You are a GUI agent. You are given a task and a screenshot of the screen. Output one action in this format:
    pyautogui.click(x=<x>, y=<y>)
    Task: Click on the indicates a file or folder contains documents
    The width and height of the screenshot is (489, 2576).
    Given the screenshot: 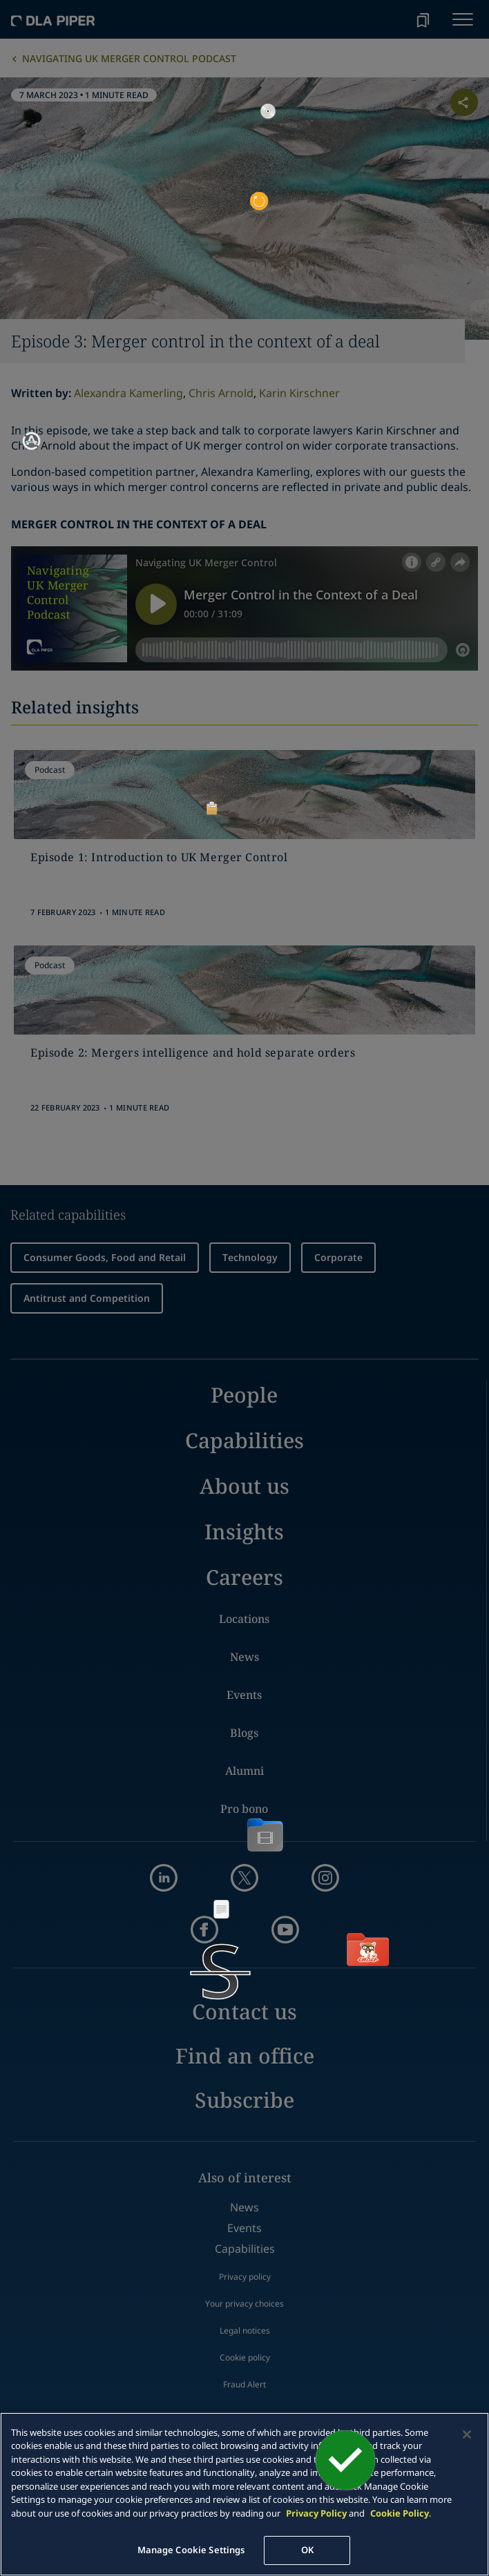 What is the action you would take?
    pyautogui.click(x=221, y=1909)
    